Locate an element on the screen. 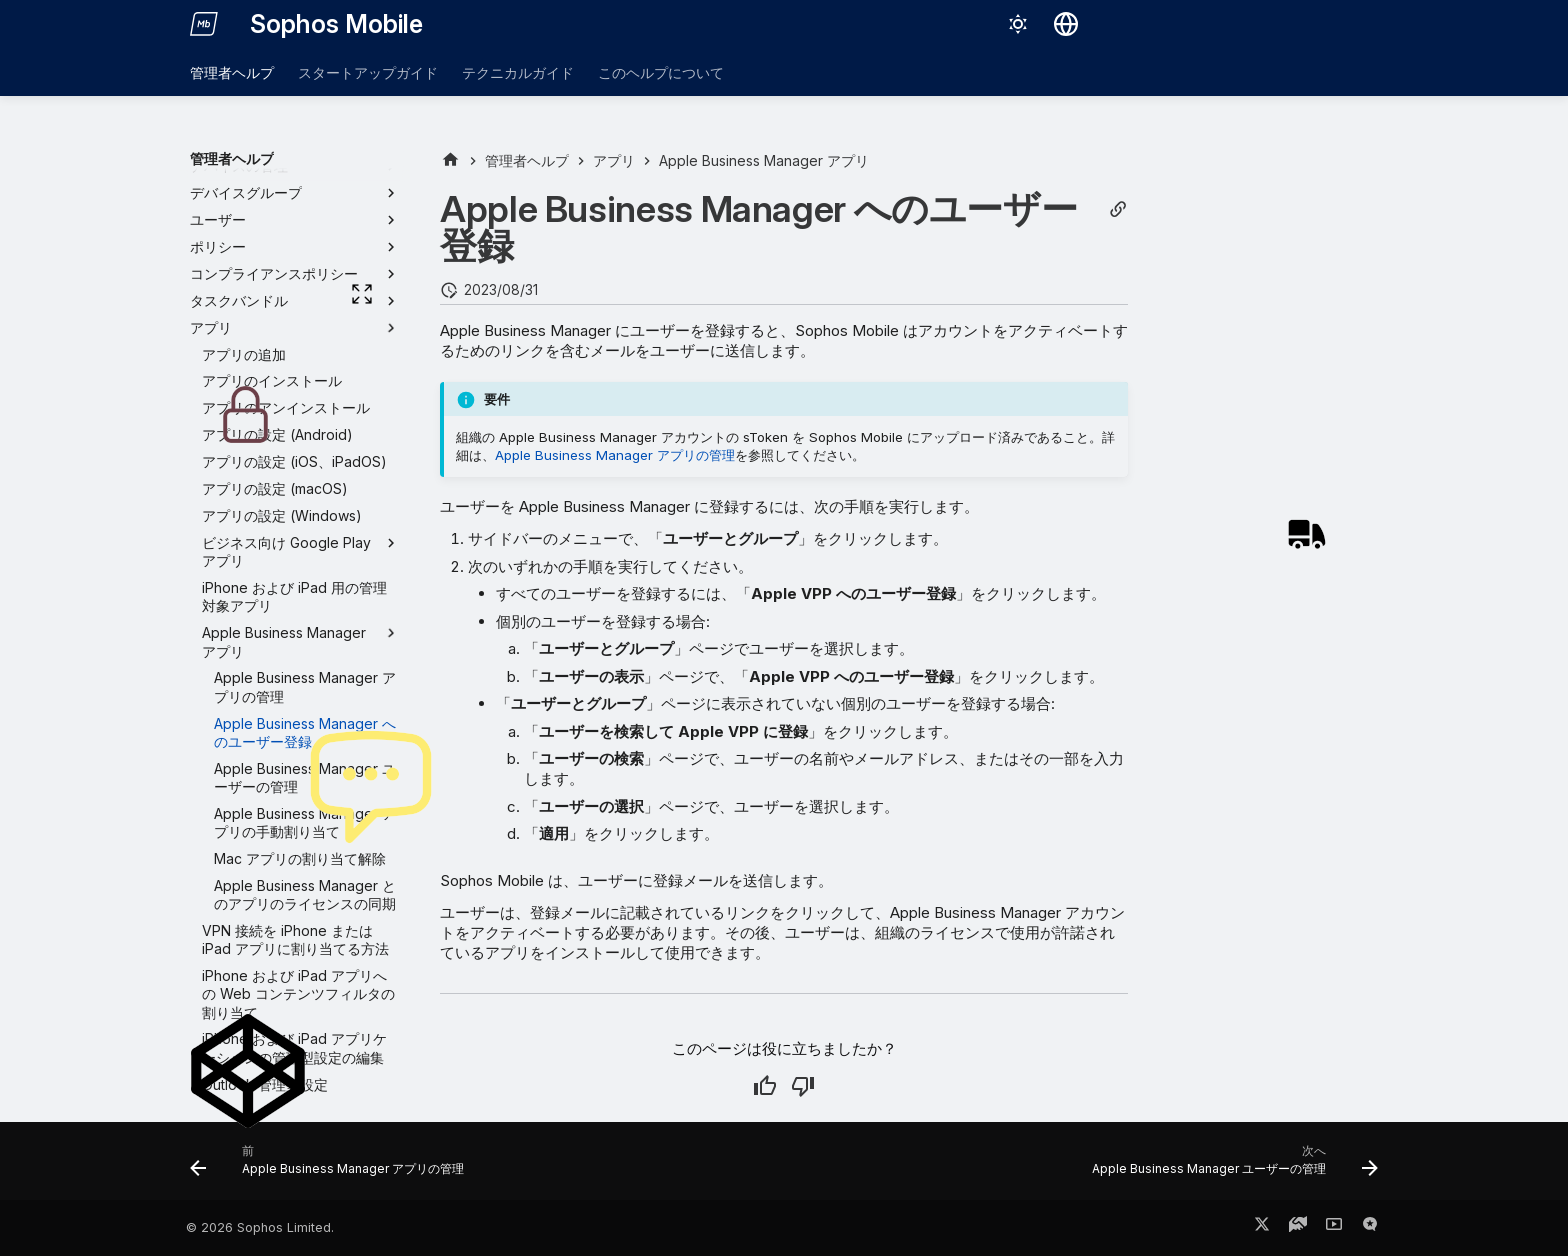 The width and height of the screenshot is (1568, 1256). indicates a locked or secured item is located at coordinates (245, 414).